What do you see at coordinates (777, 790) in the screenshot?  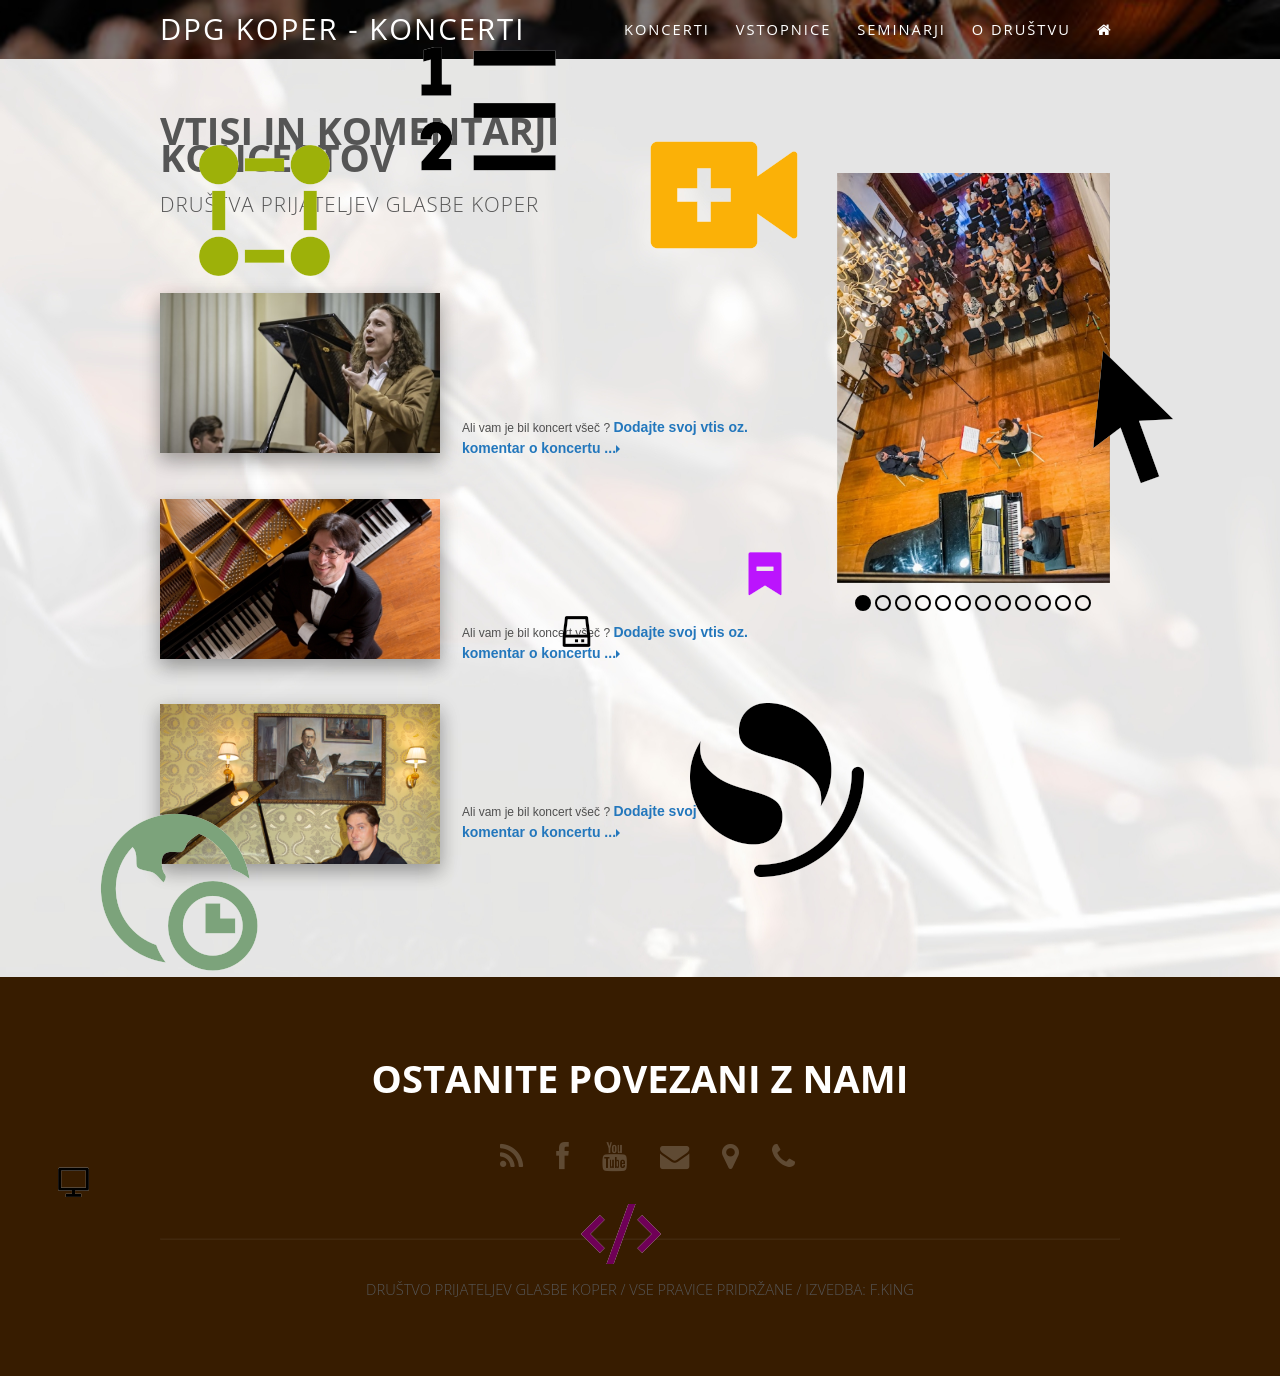 I see `opensearch branding or product logo` at bounding box center [777, 790].